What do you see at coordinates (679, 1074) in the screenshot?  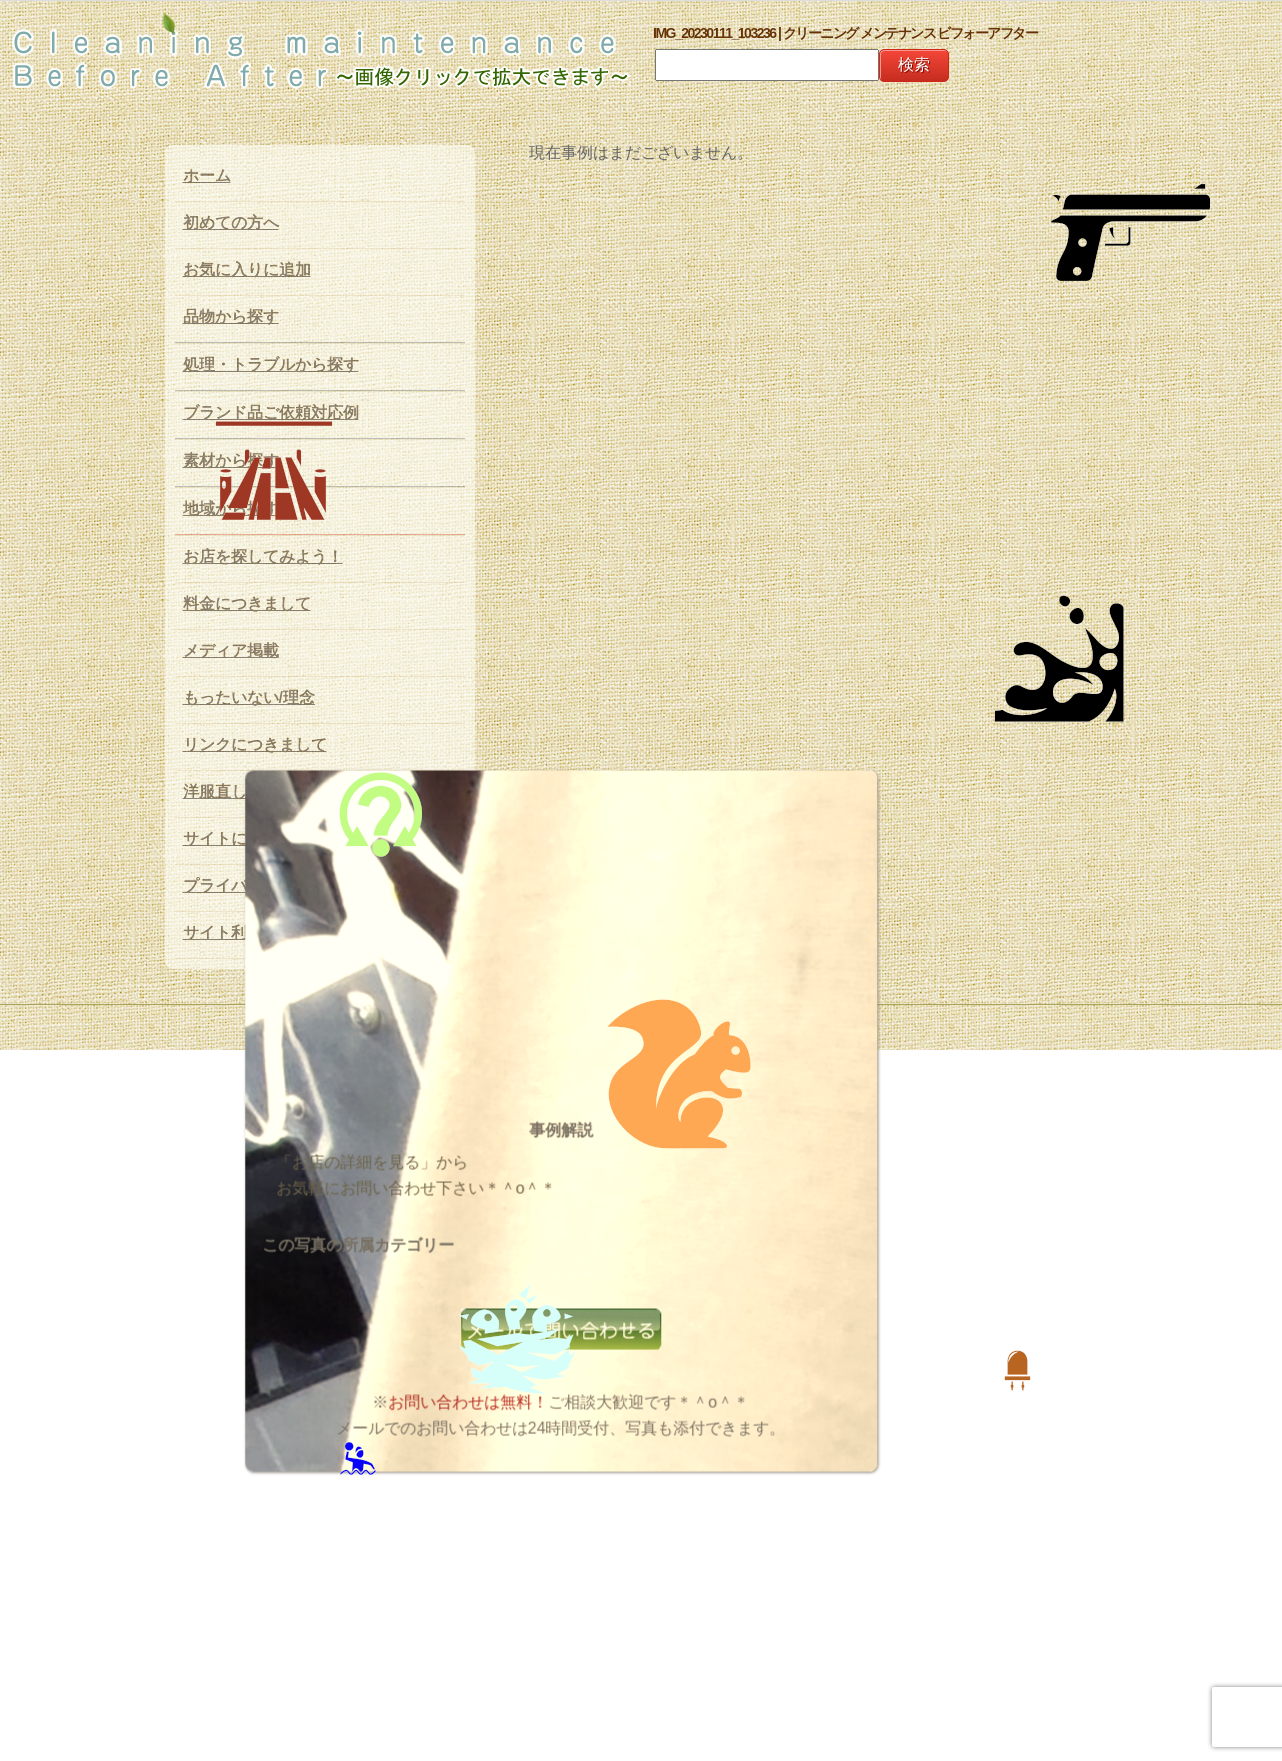 I see `wildlife or nature-themed game element` at bounding box center [679, 1074].